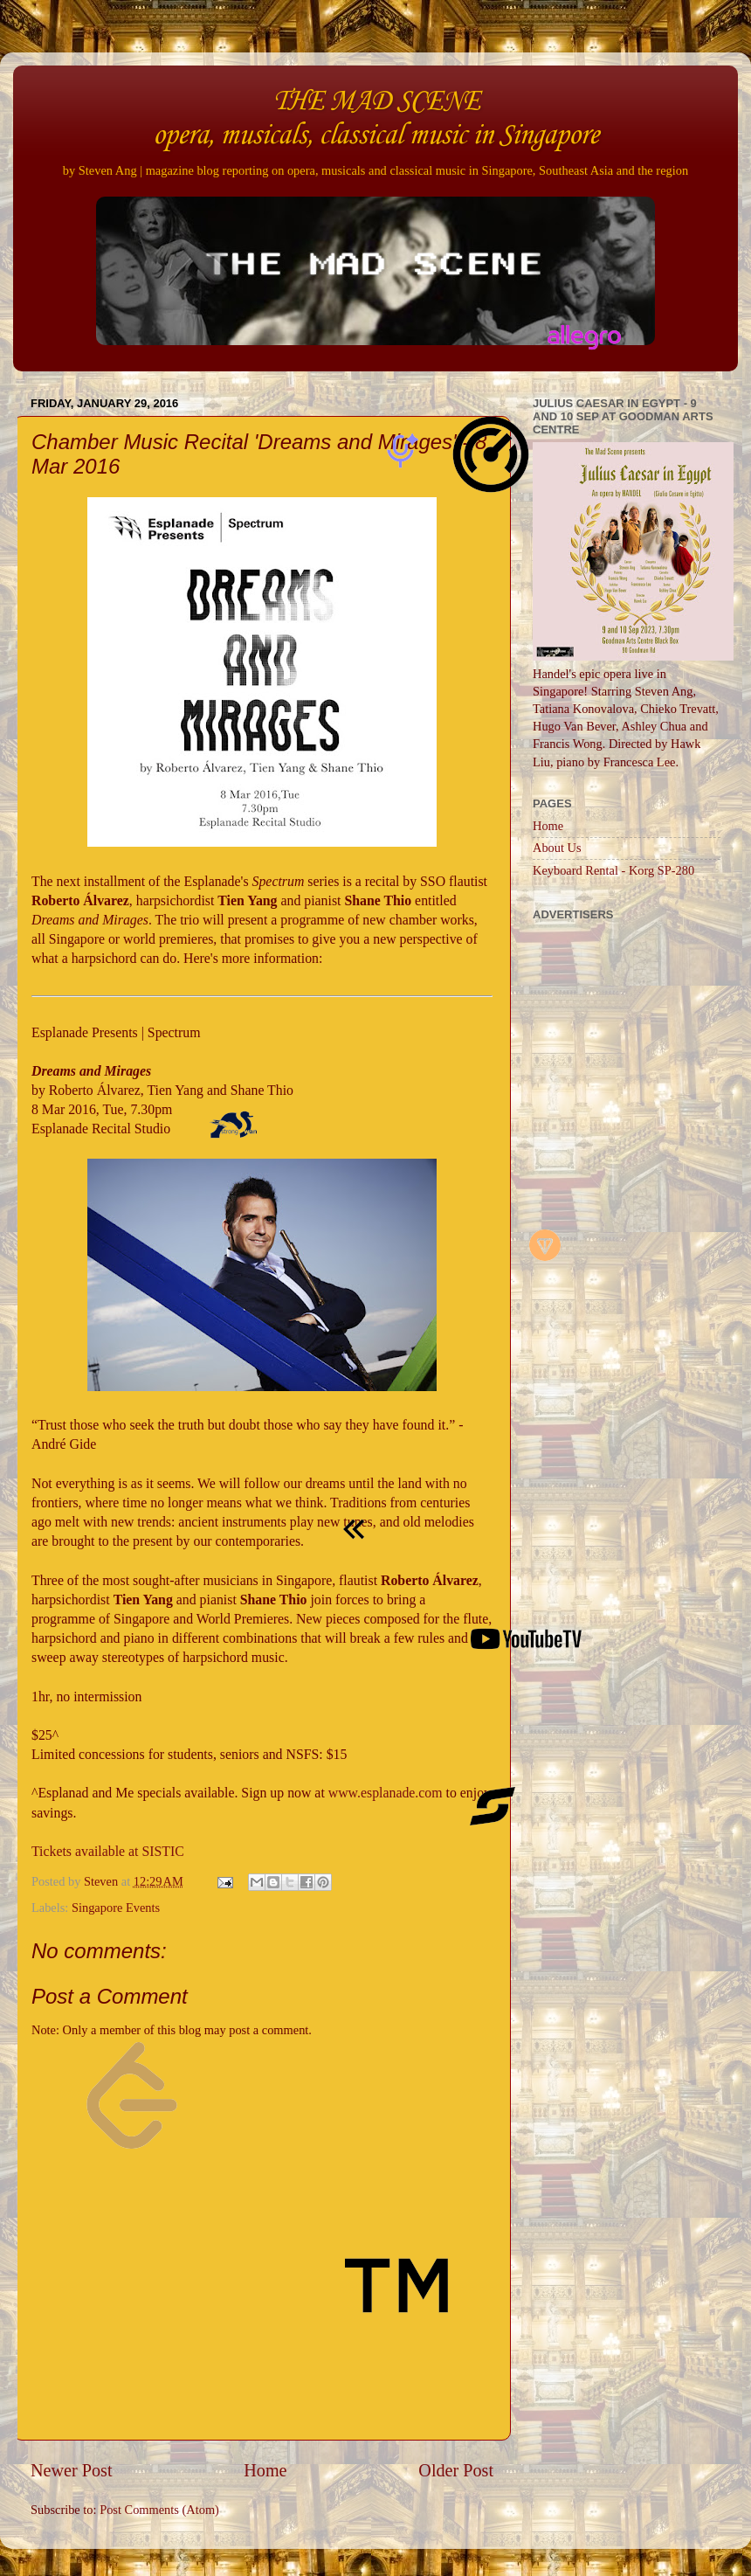 The width and height of the screenshot is (751, 2576). Describe the element at coordinates (132, 2095) in the screenshot. I see `open leetcode app or website` at that location.